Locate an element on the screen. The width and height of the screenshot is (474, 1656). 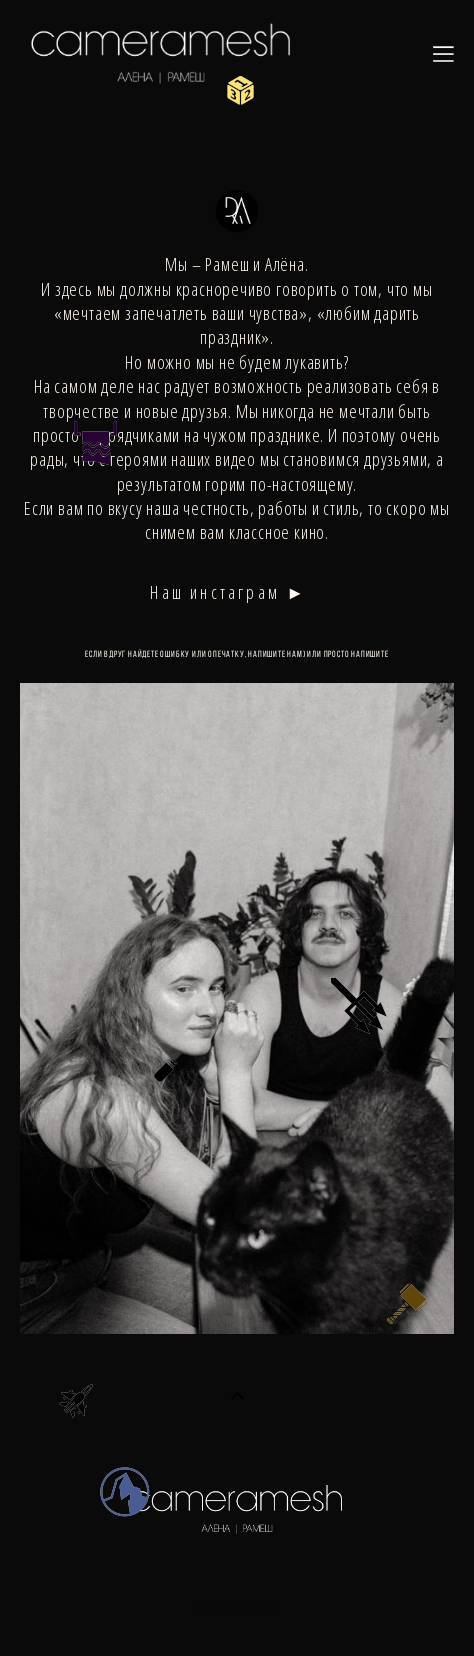
access external storage device is located at coordinates (166, 1070).